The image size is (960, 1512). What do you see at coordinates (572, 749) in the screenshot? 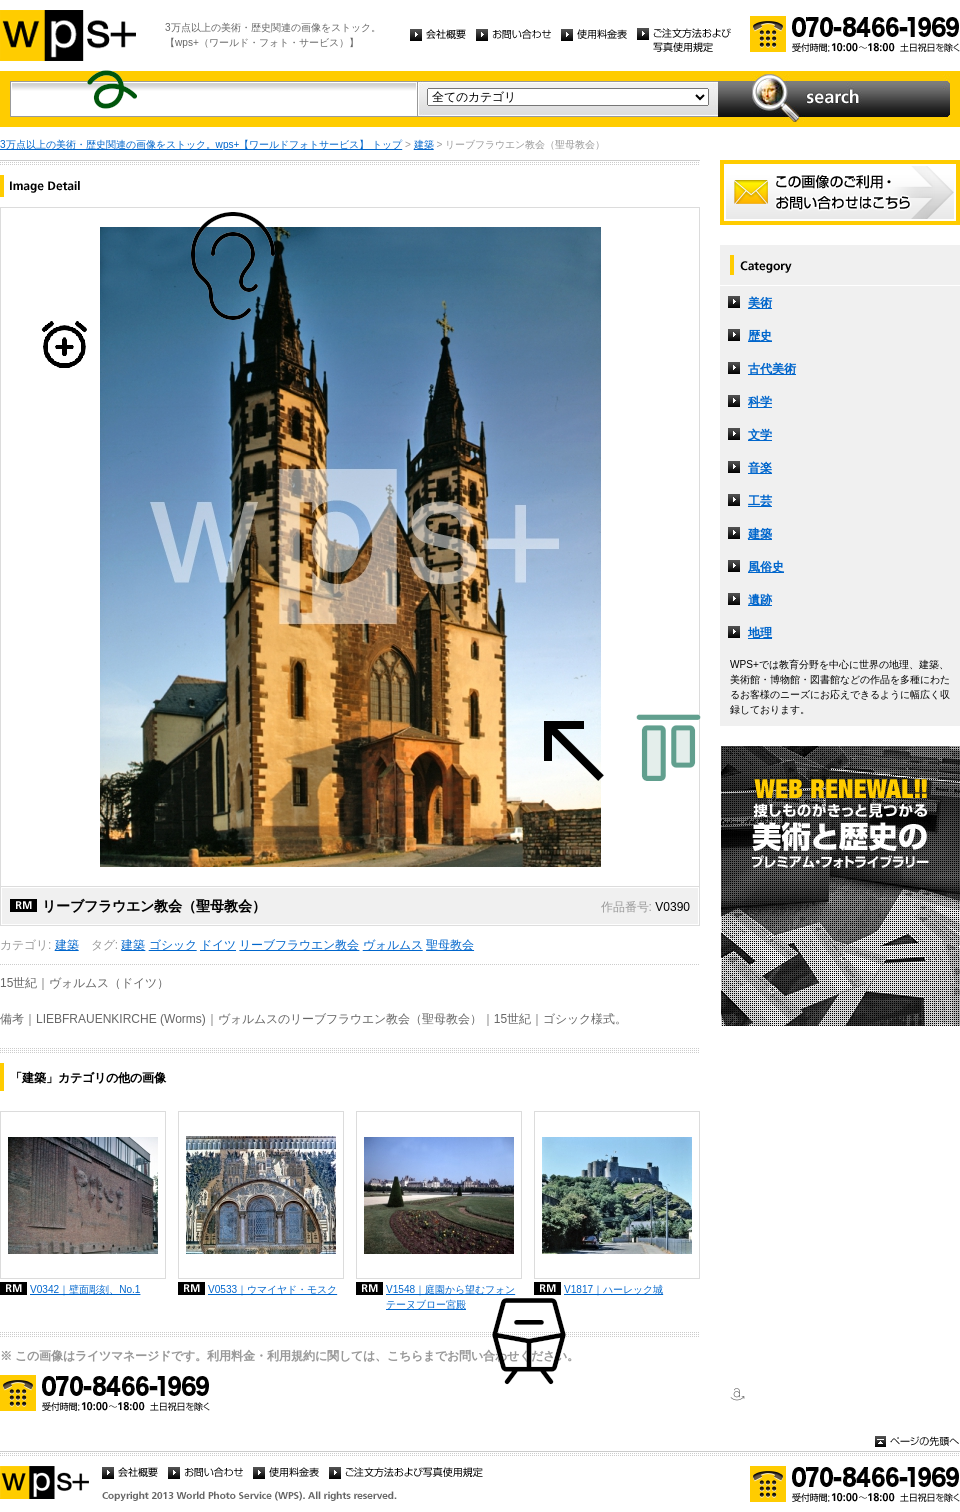
I see `navigate to the northwest direction` at bounding box center [572, 749].